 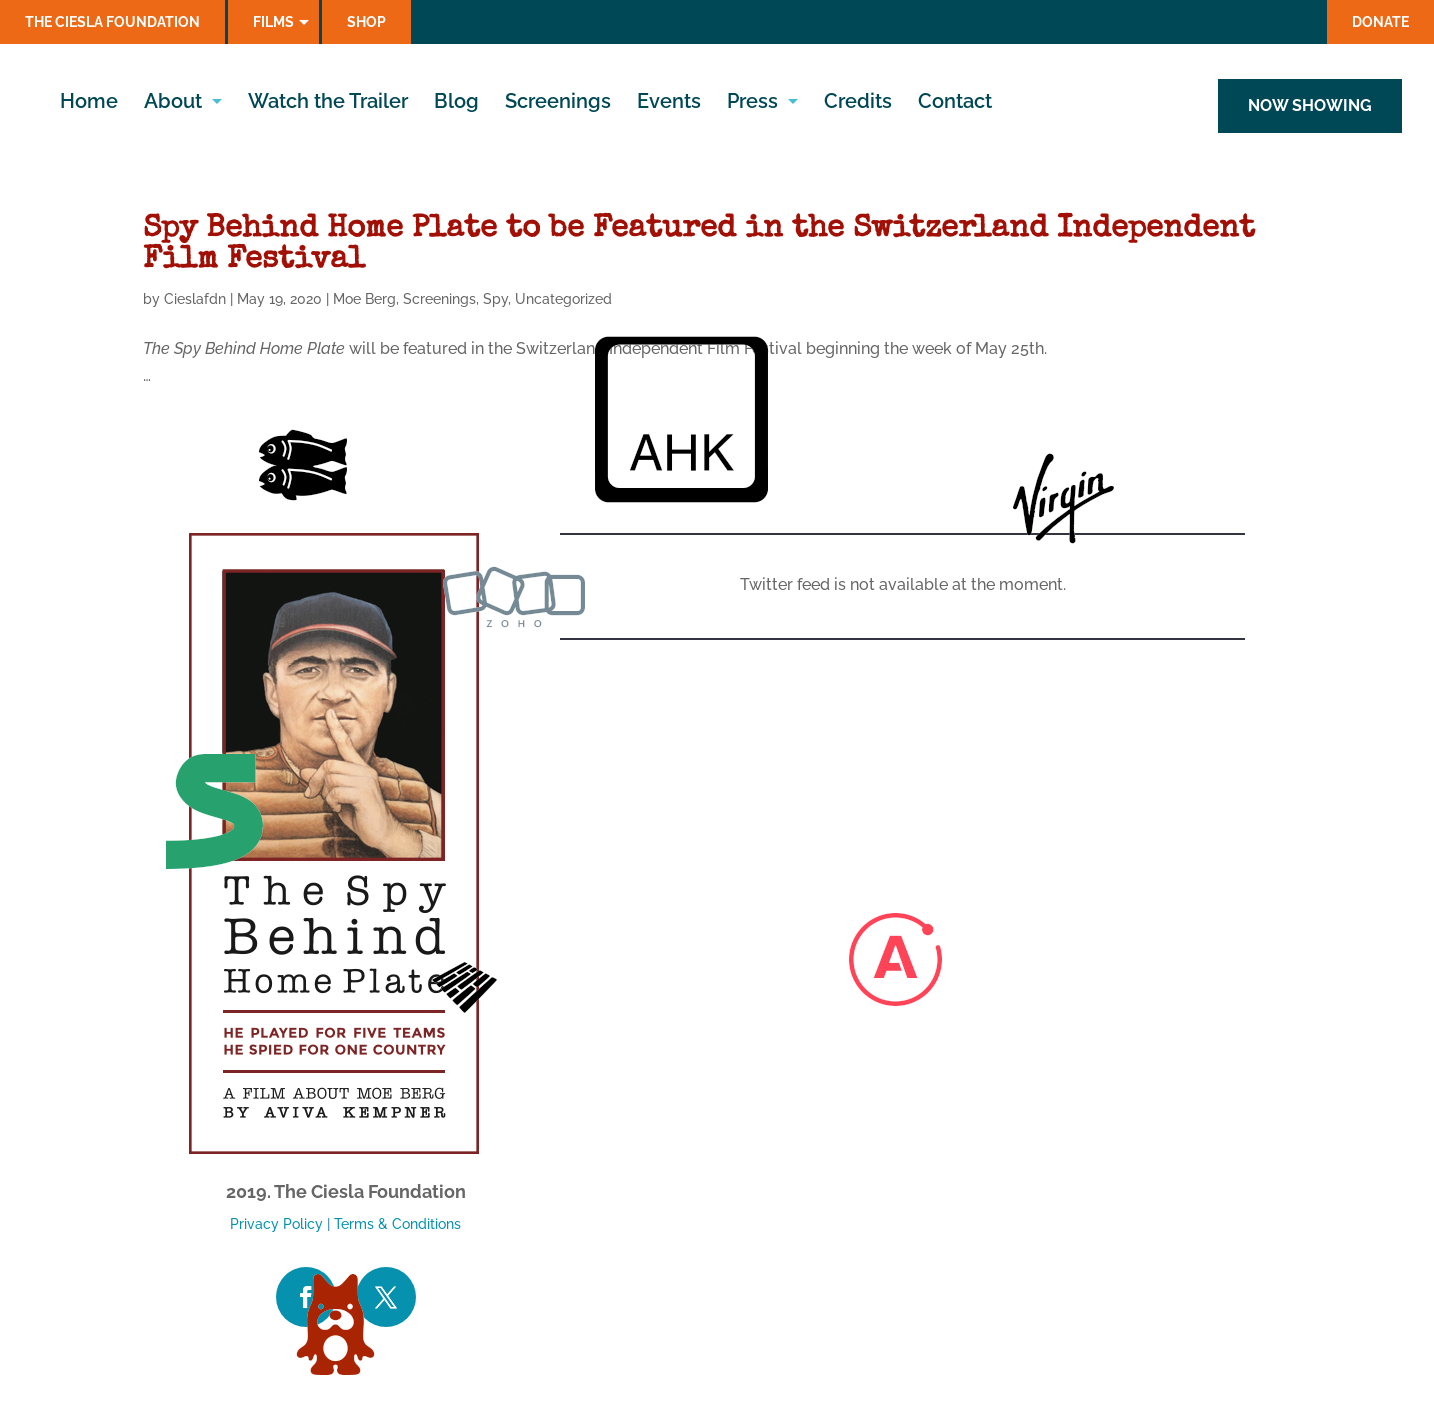 What do you see at coordinates (514, 597) in the screenshot?
I see `open zoho app or service` at bounding box center [514, 597].